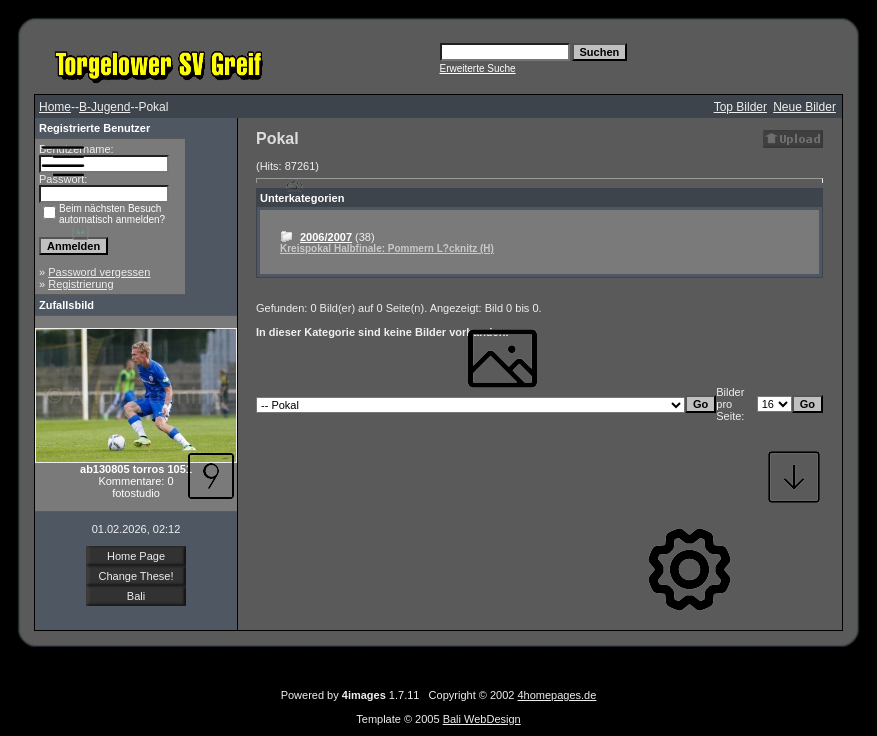 The height and width of the screenshot is (736, 877). I want to click on view or open an image file, so click(502, 358).